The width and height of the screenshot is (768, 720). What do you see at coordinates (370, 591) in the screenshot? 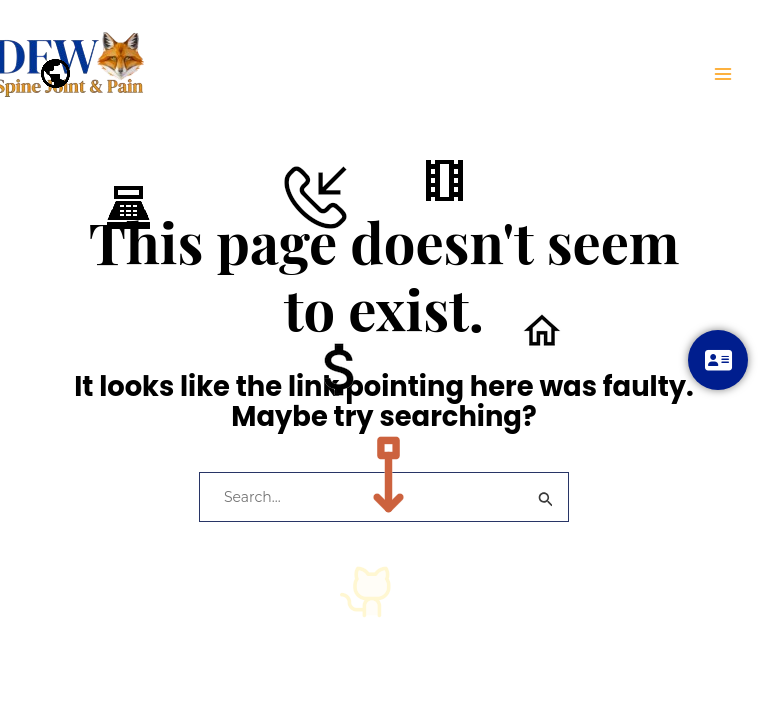
I see `link to github repository` at bounding box center [370, 591].